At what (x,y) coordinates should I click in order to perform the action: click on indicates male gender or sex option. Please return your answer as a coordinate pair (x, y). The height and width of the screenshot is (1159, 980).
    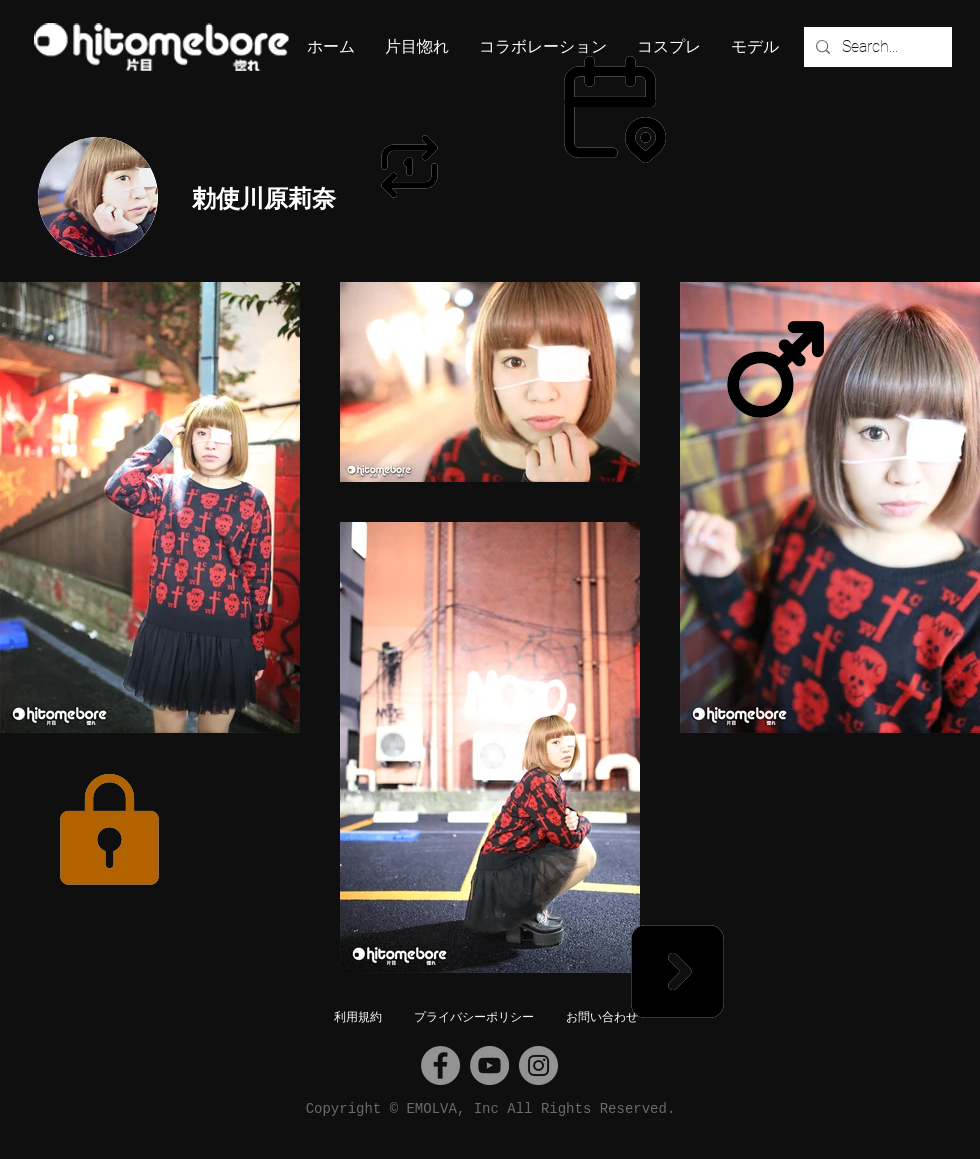
    Looking at the image, I should click on (769, 375).